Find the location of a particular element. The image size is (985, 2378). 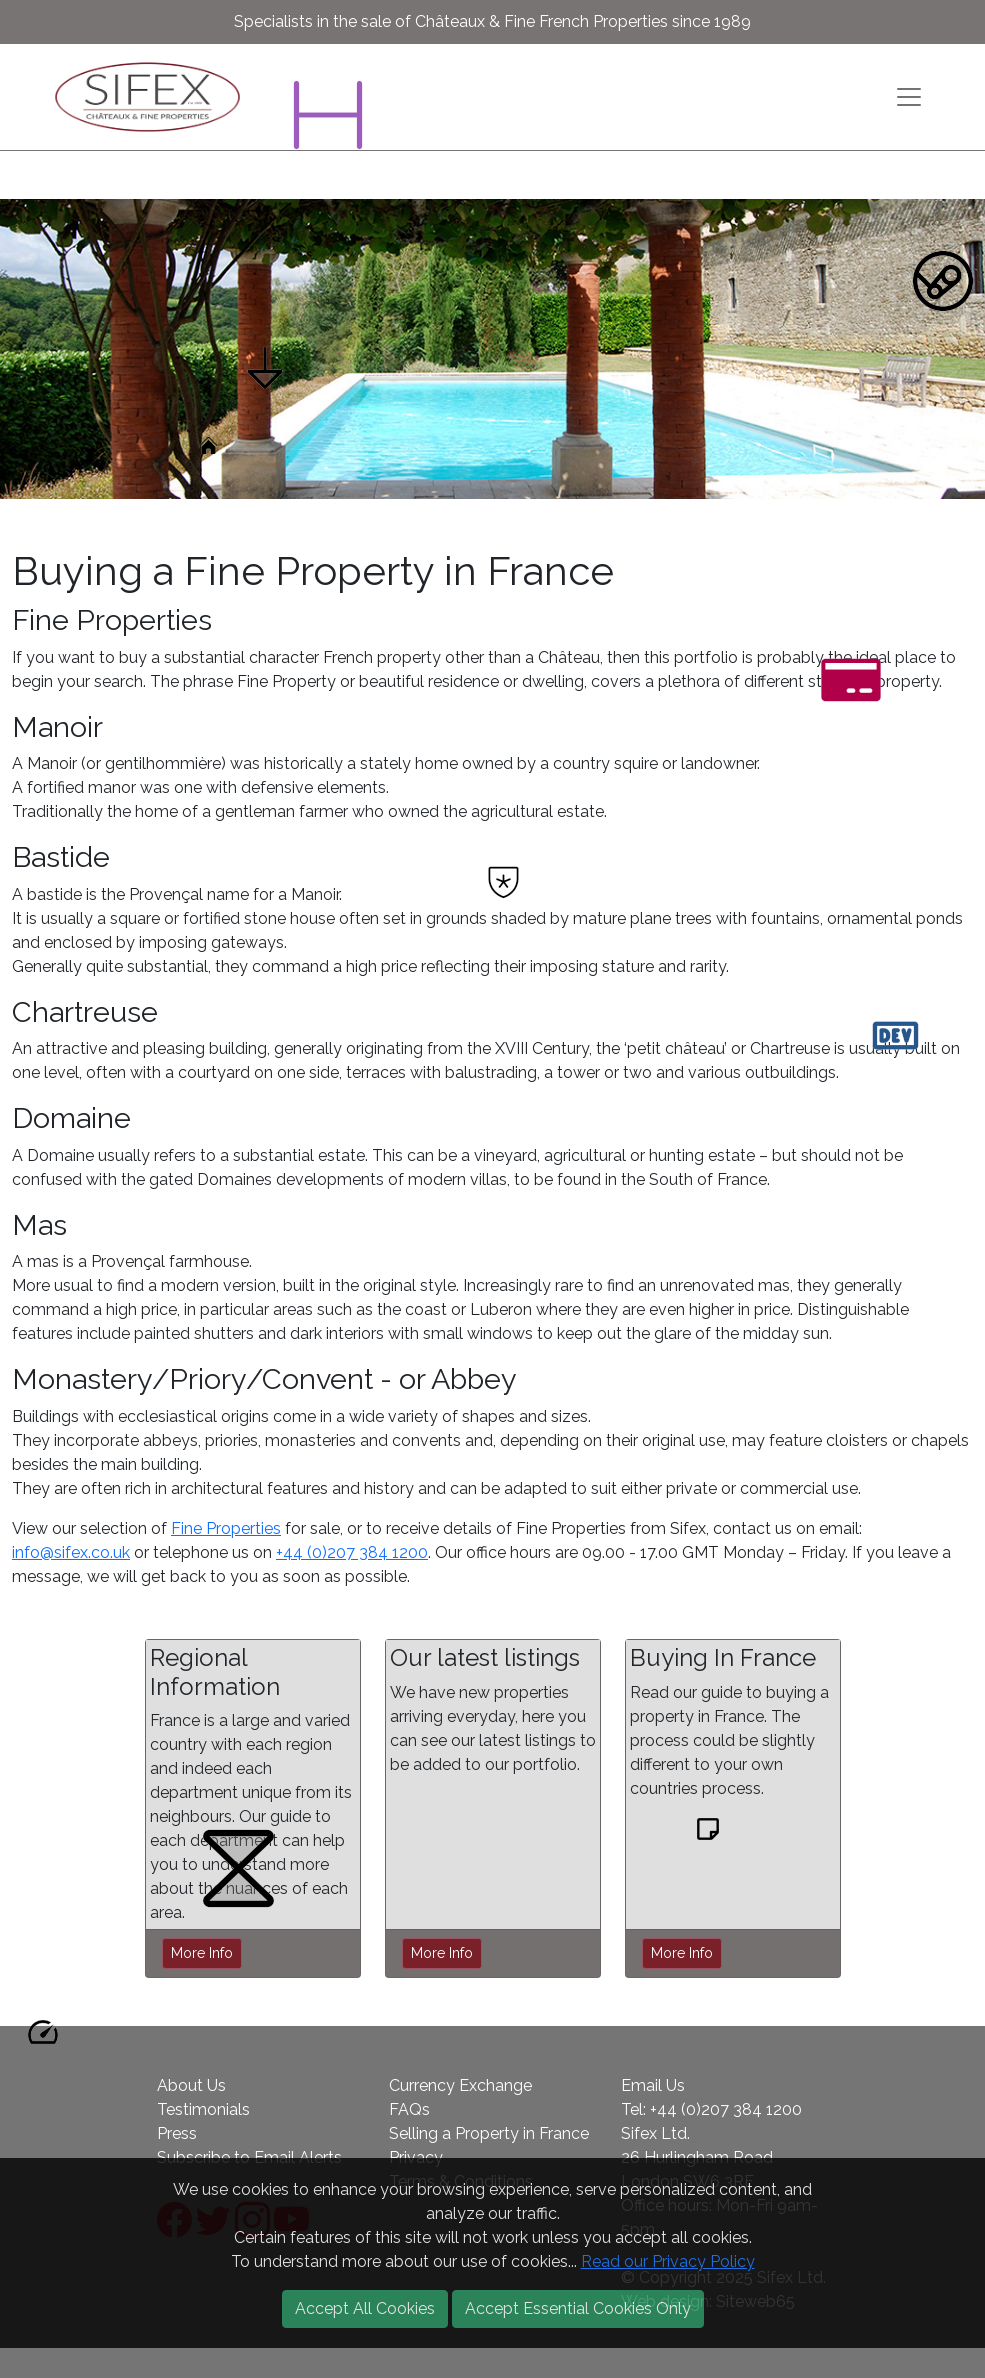

navigate to the home screen is located at coordinates (208, 445).